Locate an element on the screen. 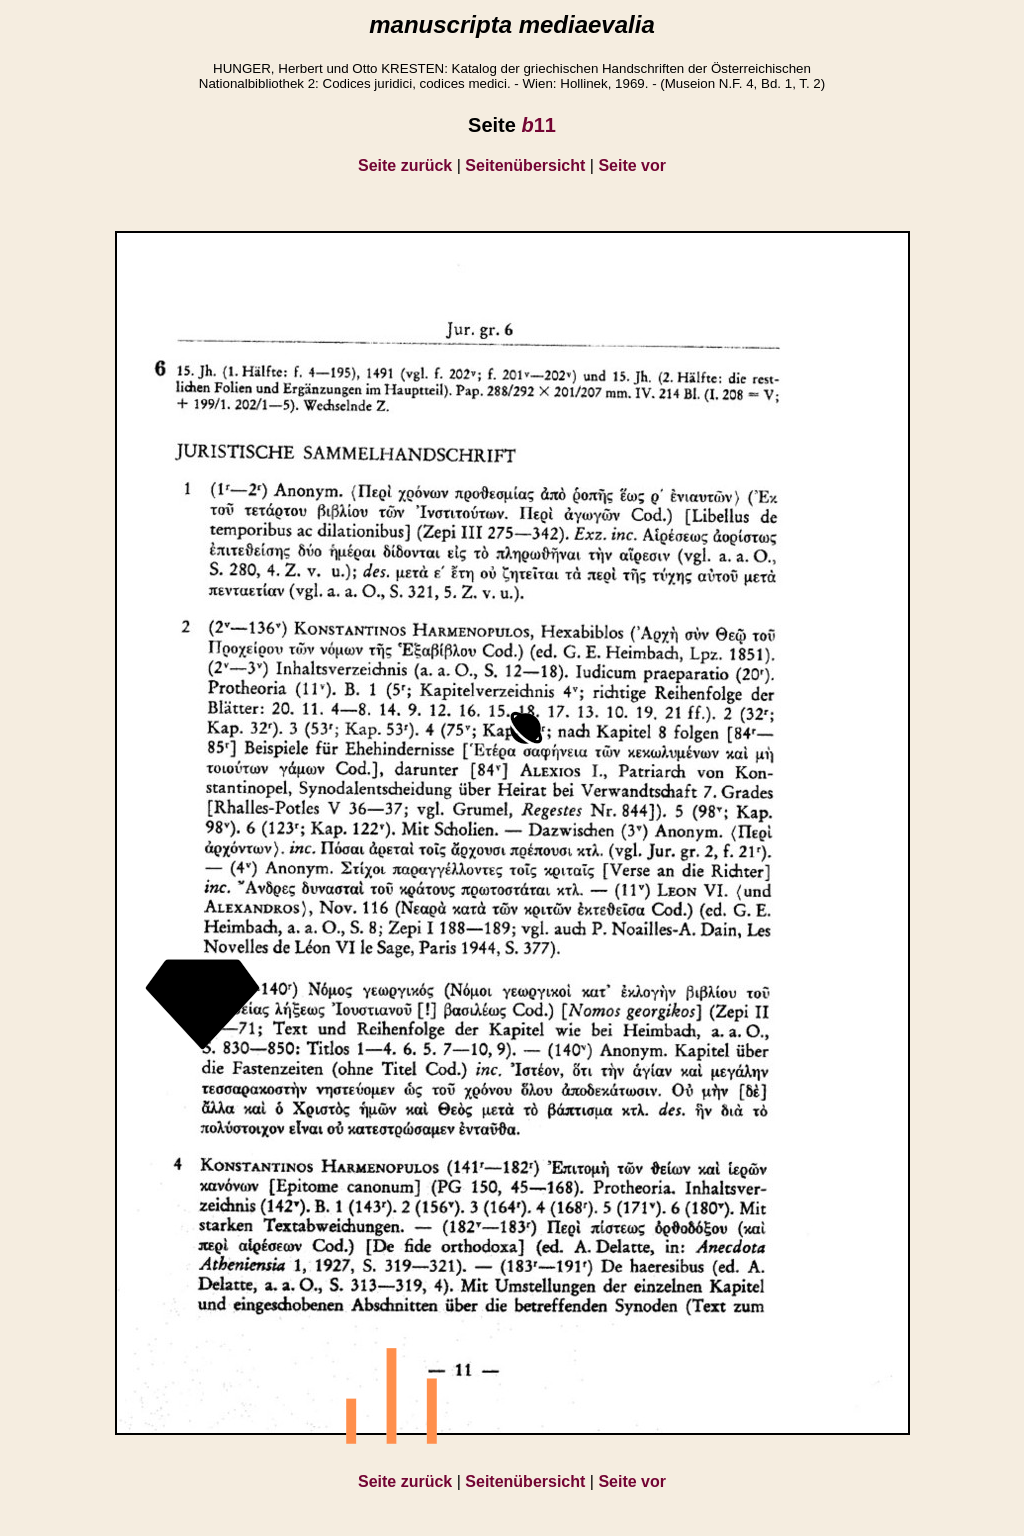 This screenshot has height=1536, width=1024. indicates VIP or premium membership status is located at coordinates (202, 1002).